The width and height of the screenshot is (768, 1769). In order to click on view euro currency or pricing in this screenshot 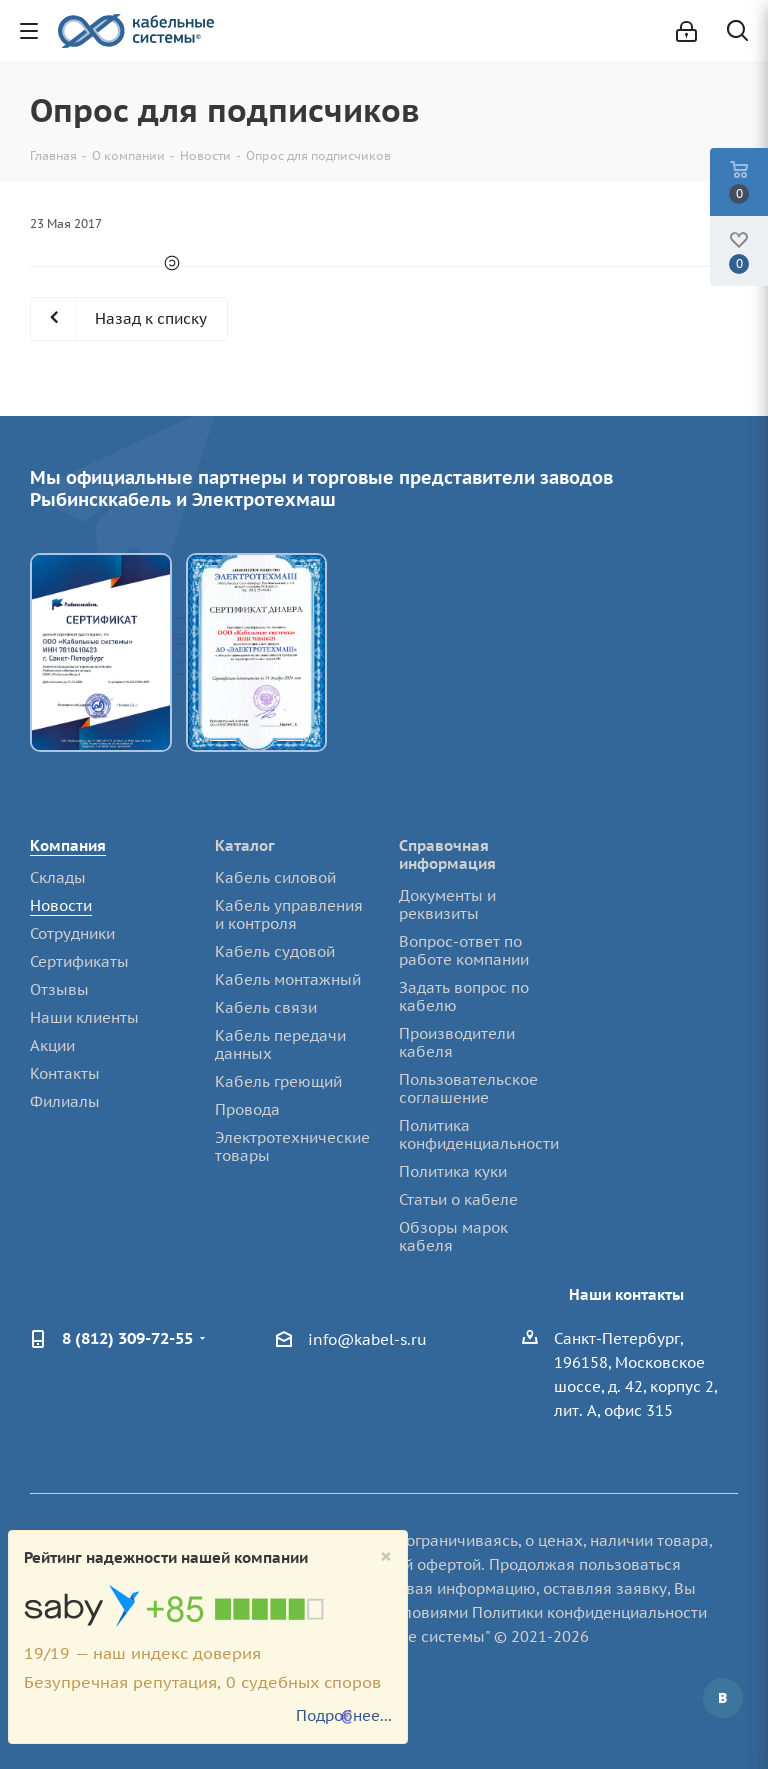, I will do `click(347, 1717)`.